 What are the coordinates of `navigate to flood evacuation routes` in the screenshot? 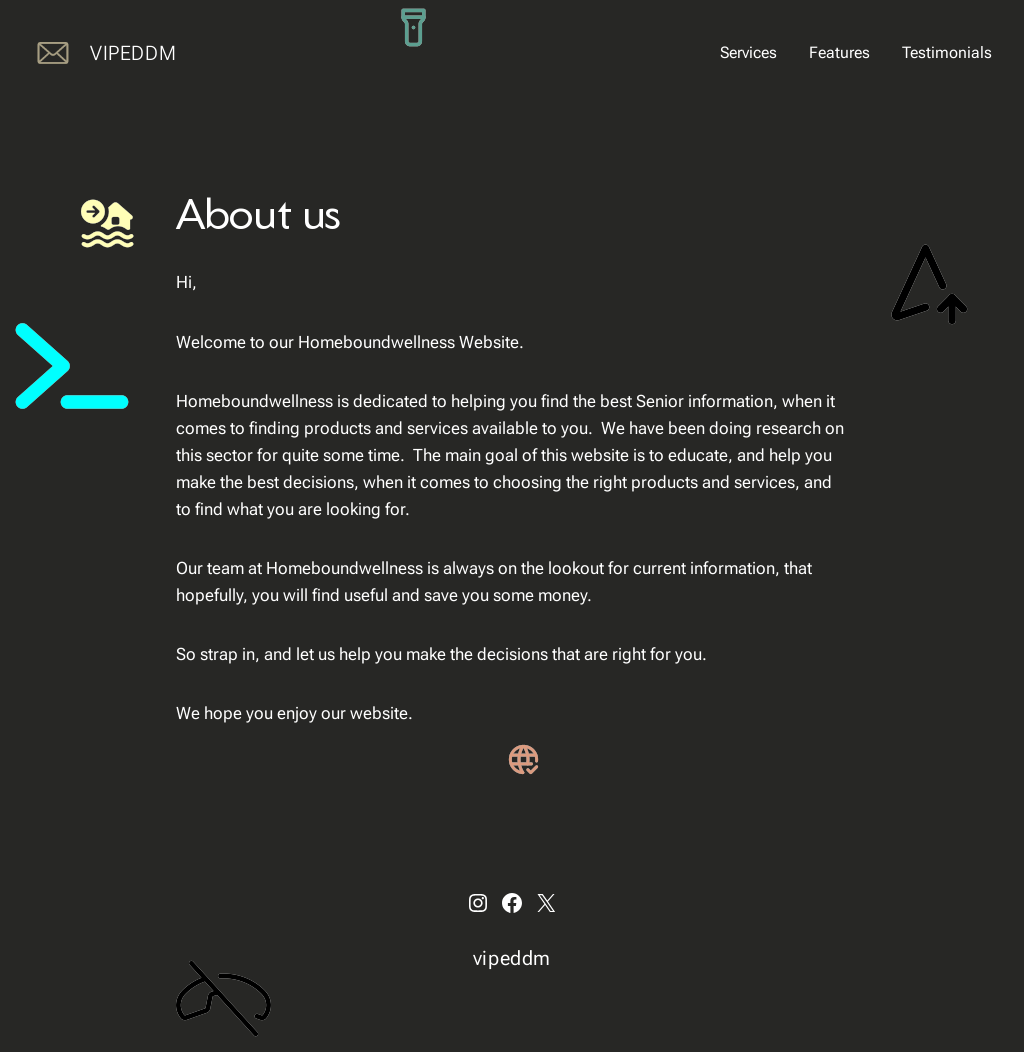 It's located at (107, 223).